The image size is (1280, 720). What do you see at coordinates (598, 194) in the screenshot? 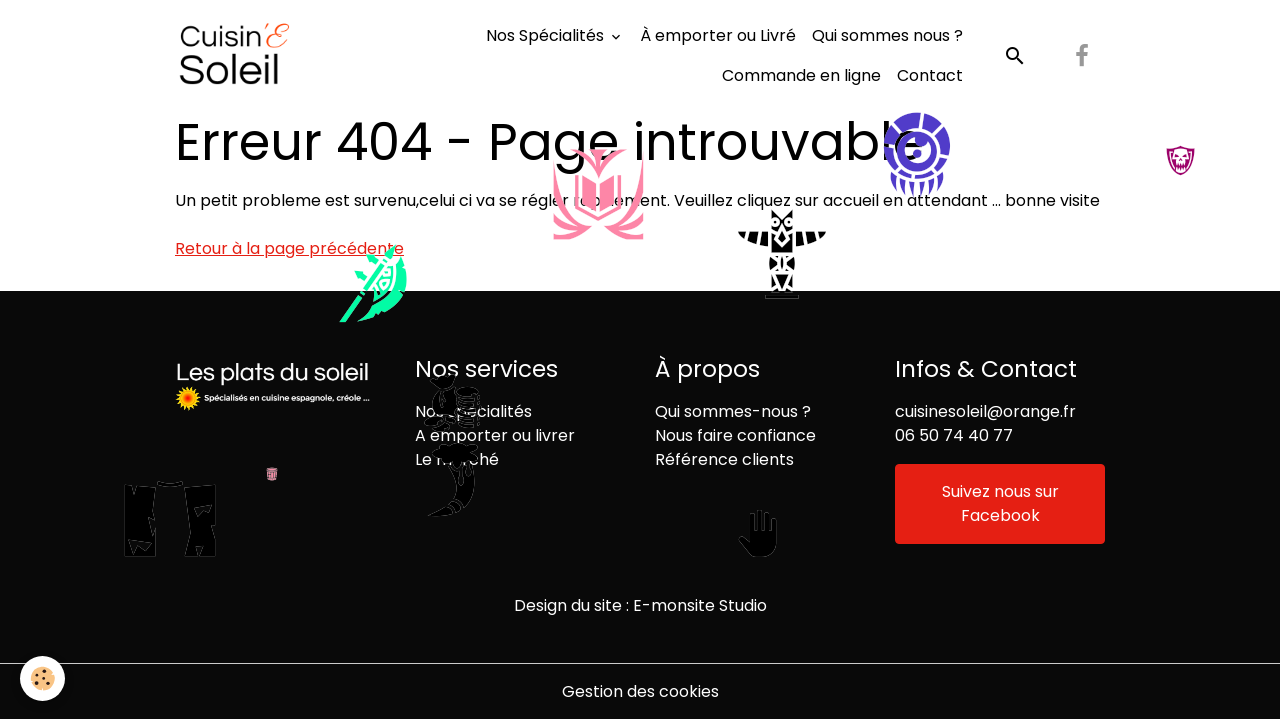
I see `access magical spellbook or grimoire` at bounding box center [598, 194].